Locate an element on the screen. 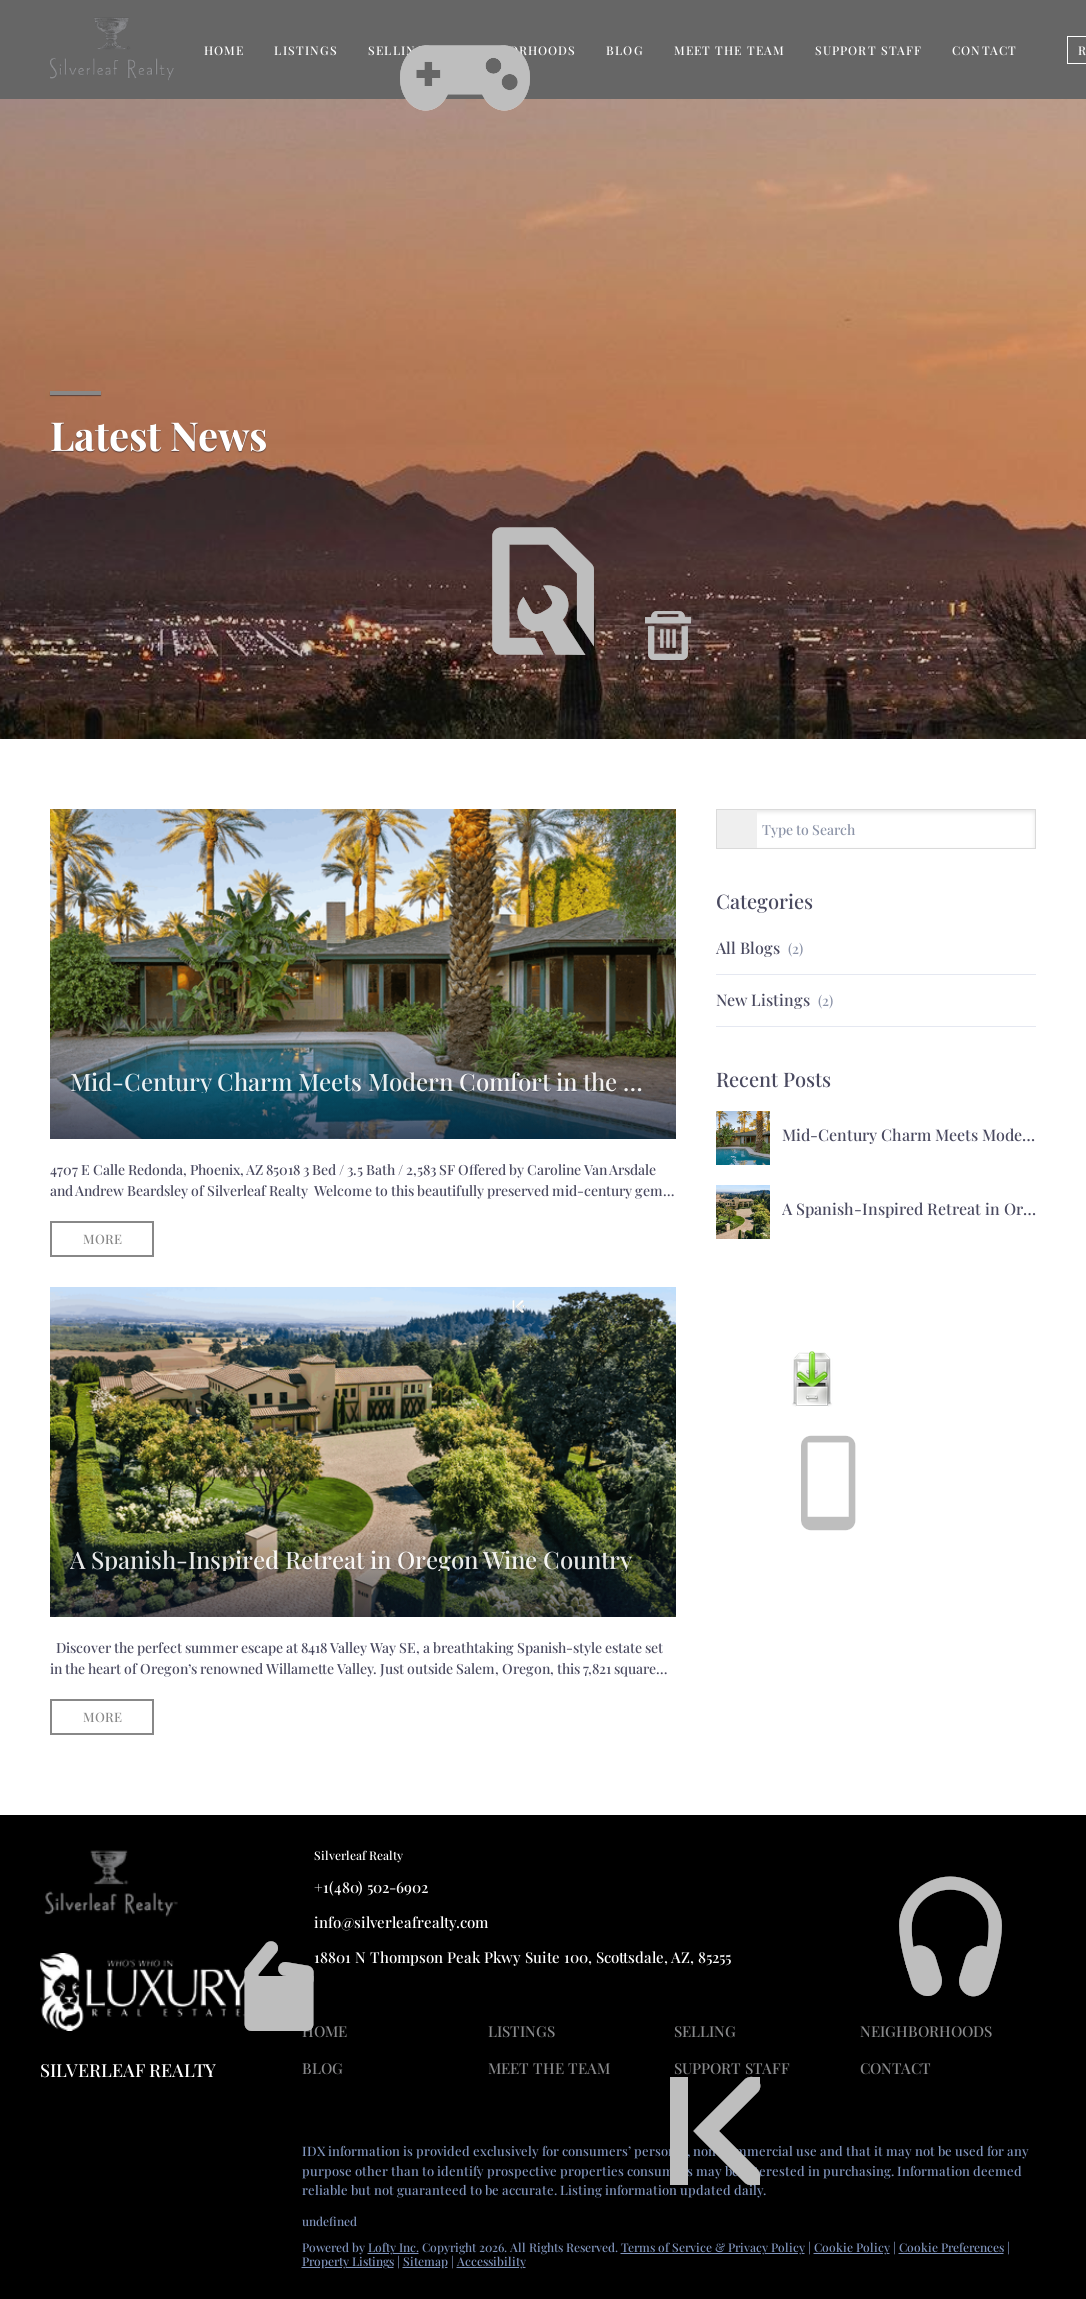 The height and width of the screenshot is (2299, 1086). game controller input device is located at coordinates (465, 78).